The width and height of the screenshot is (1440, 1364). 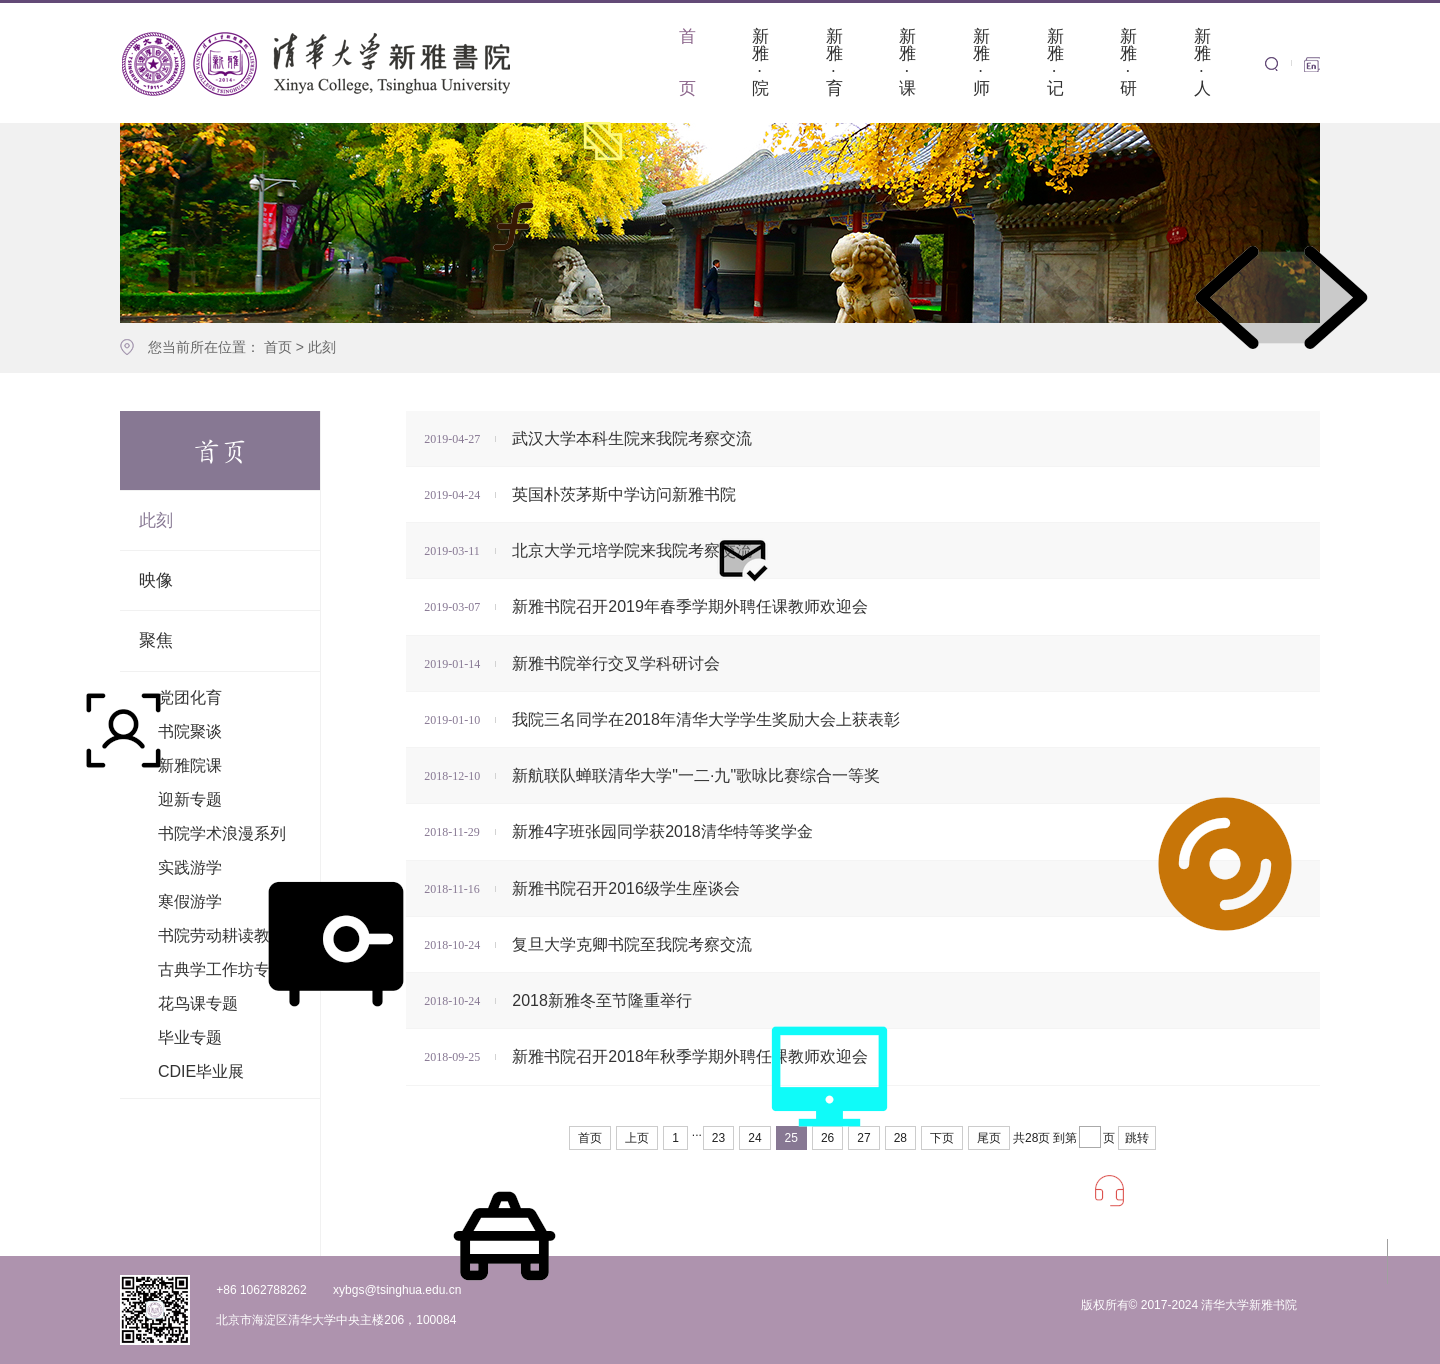 What do you see at coordinates (513, 226) in the screenshot?
I see `access mathematical or programming functions` at bounding box center [513, 226].